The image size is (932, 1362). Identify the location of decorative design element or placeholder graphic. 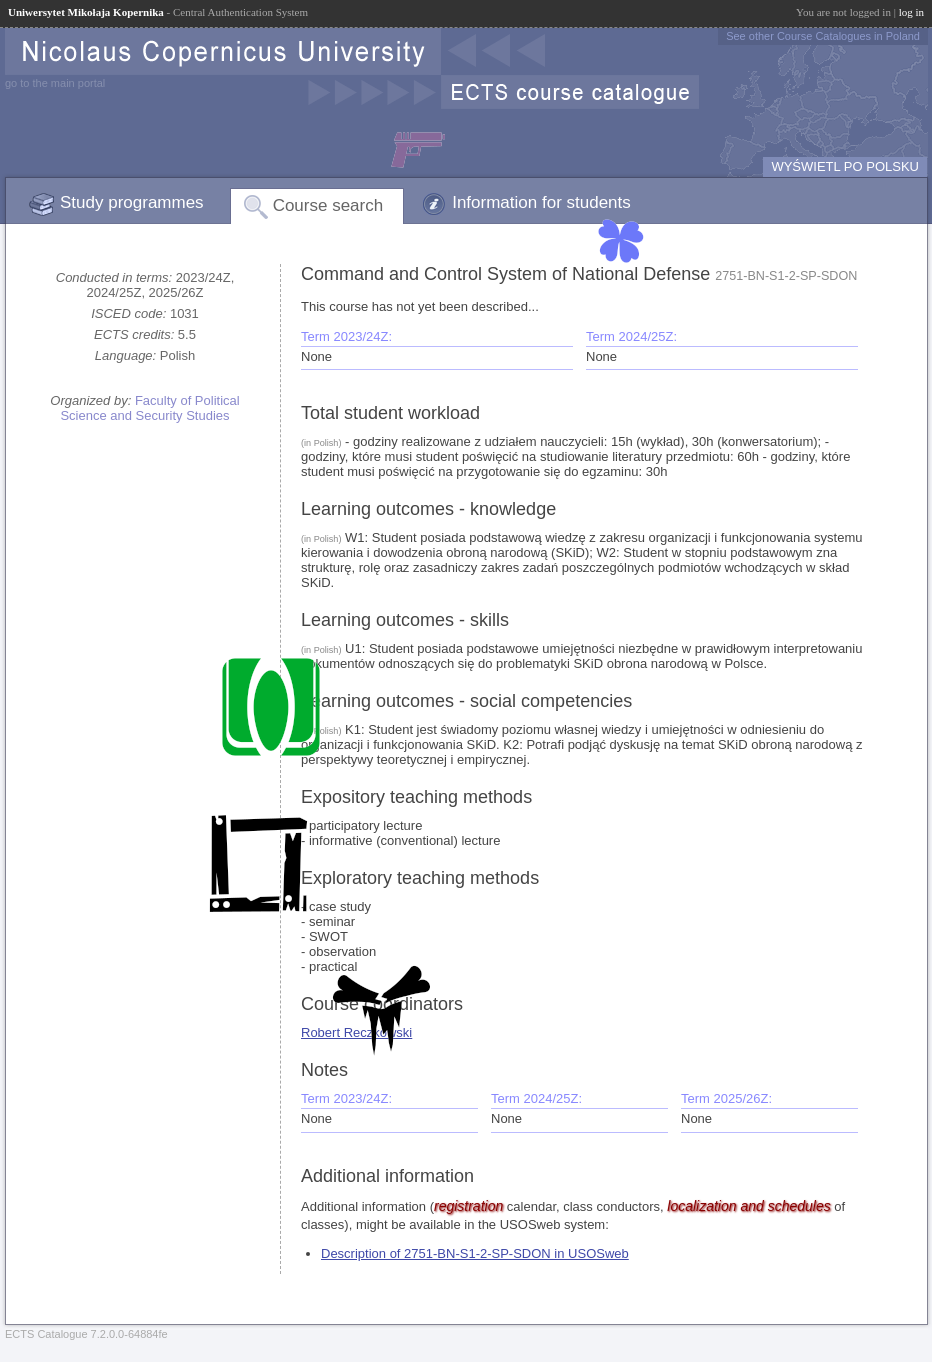
(271, 707).